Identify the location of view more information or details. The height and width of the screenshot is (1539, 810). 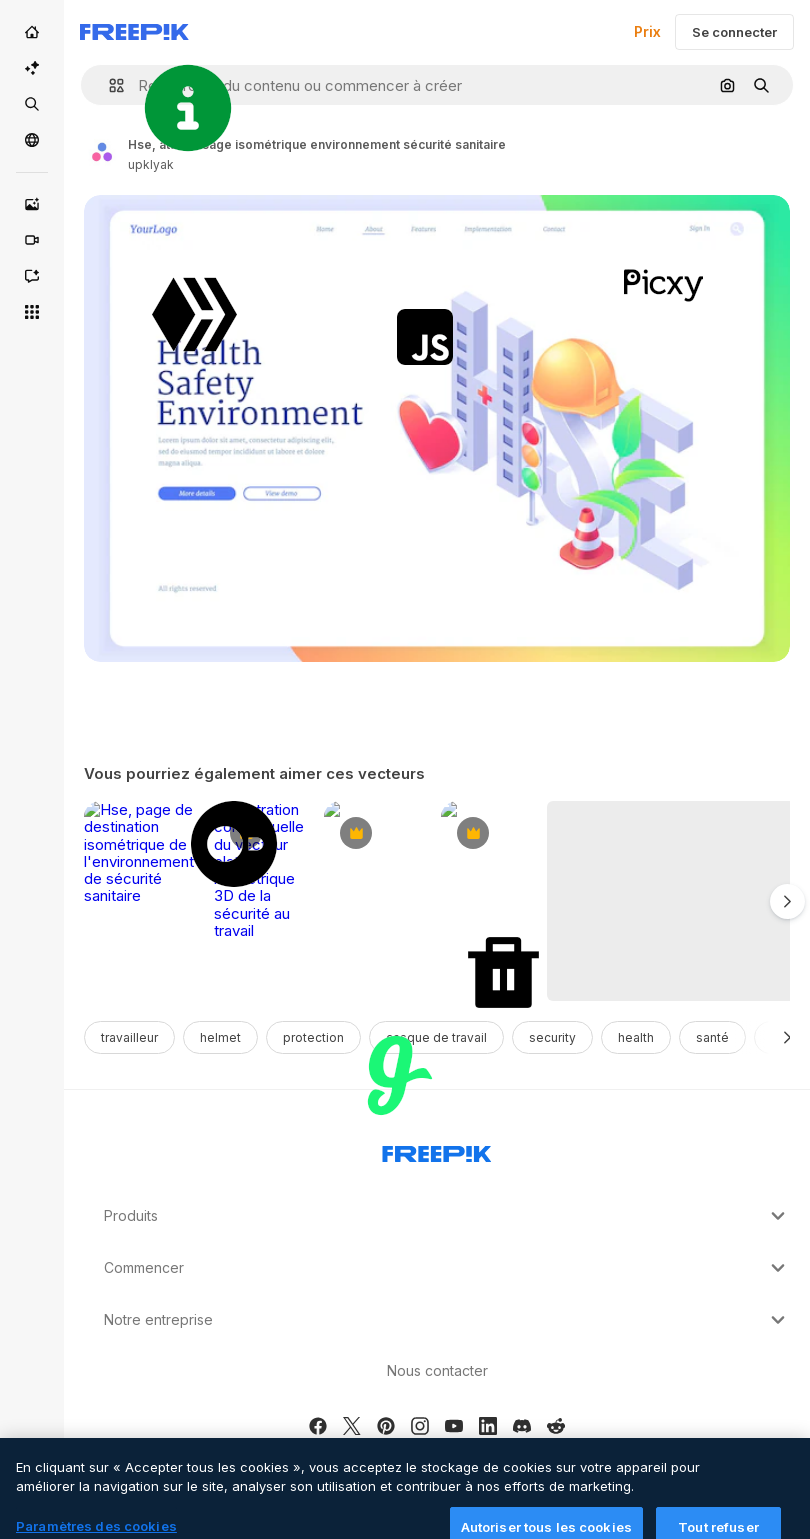
(188, 108).